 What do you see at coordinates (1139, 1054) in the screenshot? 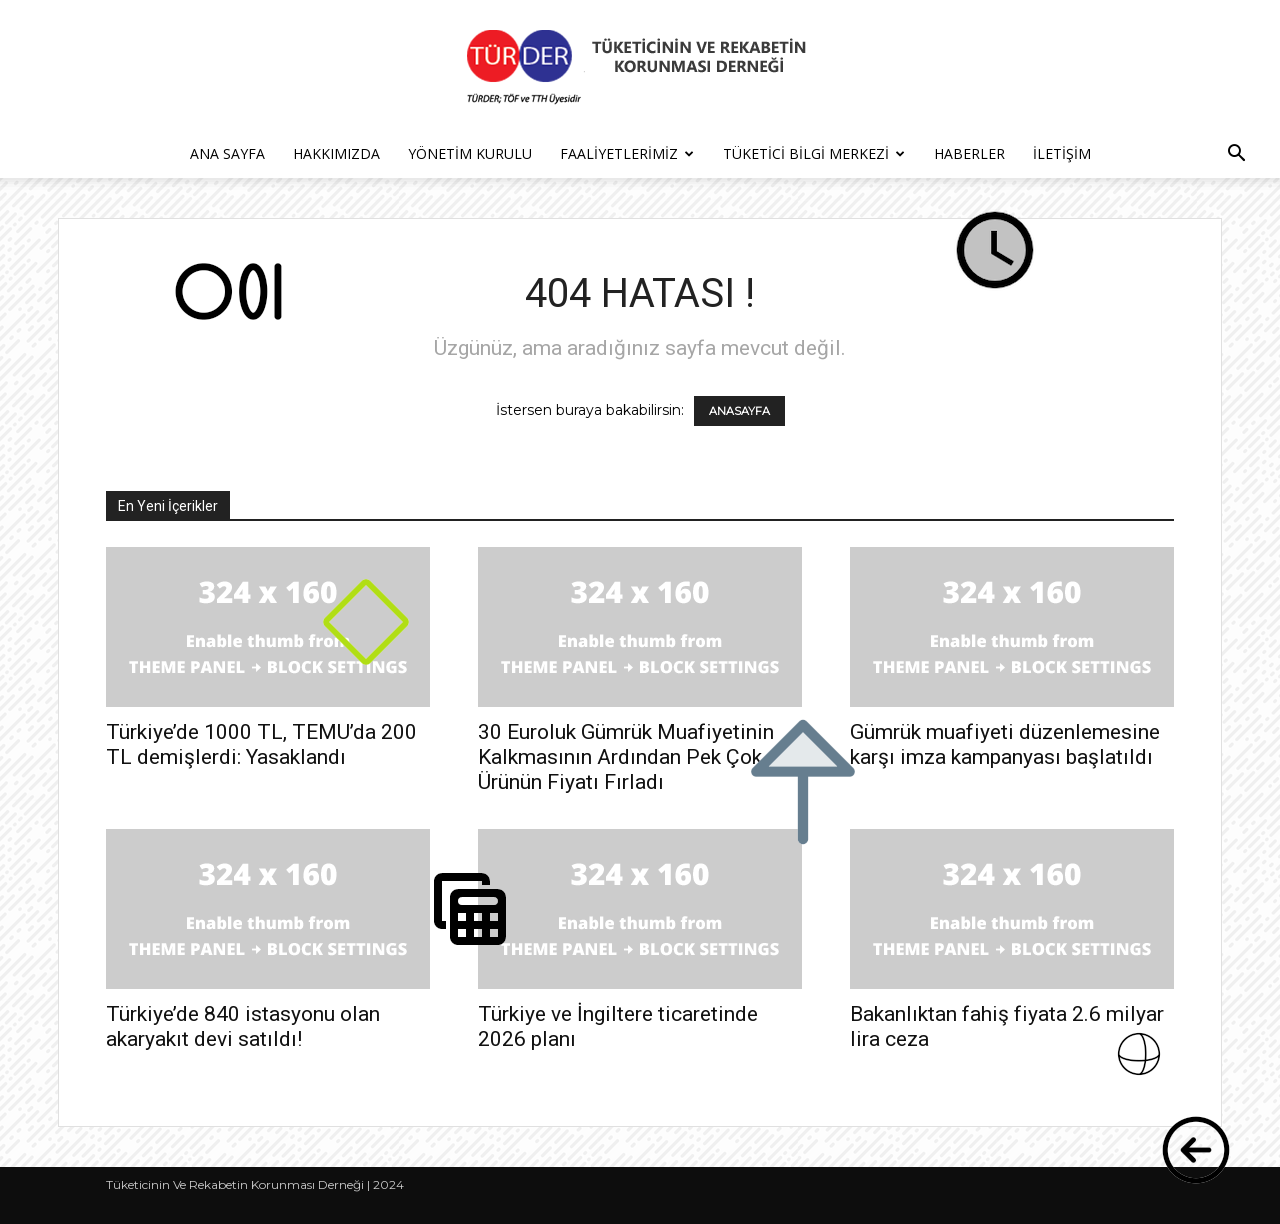
I see `access globe or world view` at bounding box center [1139, 1054].